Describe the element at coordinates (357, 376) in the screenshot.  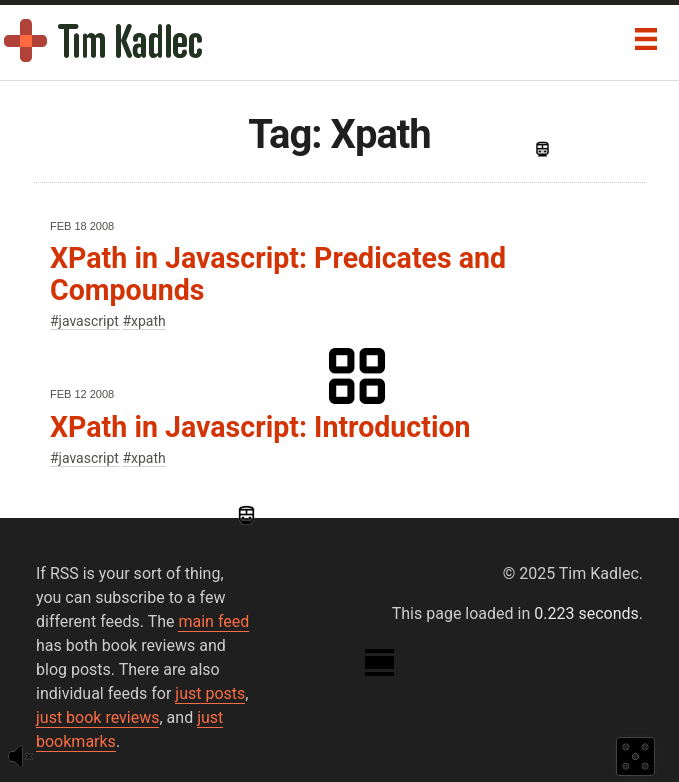
I see `open app grid or launcher` at that location.